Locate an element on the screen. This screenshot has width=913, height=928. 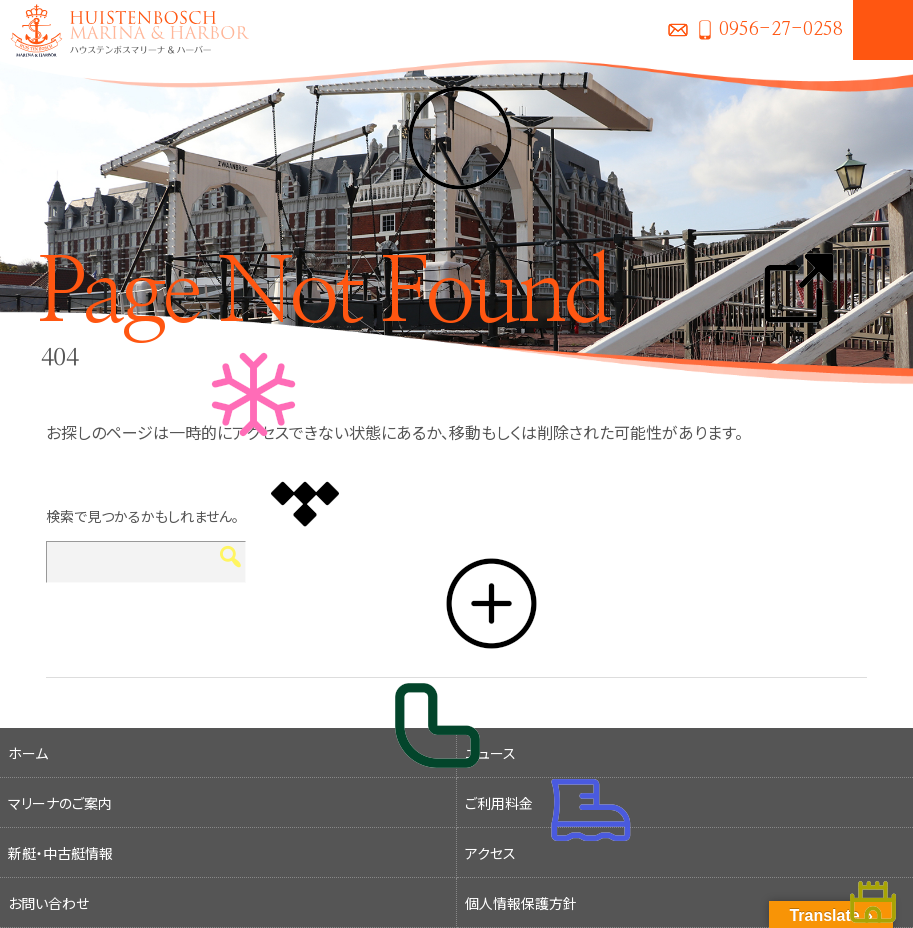
access castle or fortress-themed game is located at coordinates (873, 902).